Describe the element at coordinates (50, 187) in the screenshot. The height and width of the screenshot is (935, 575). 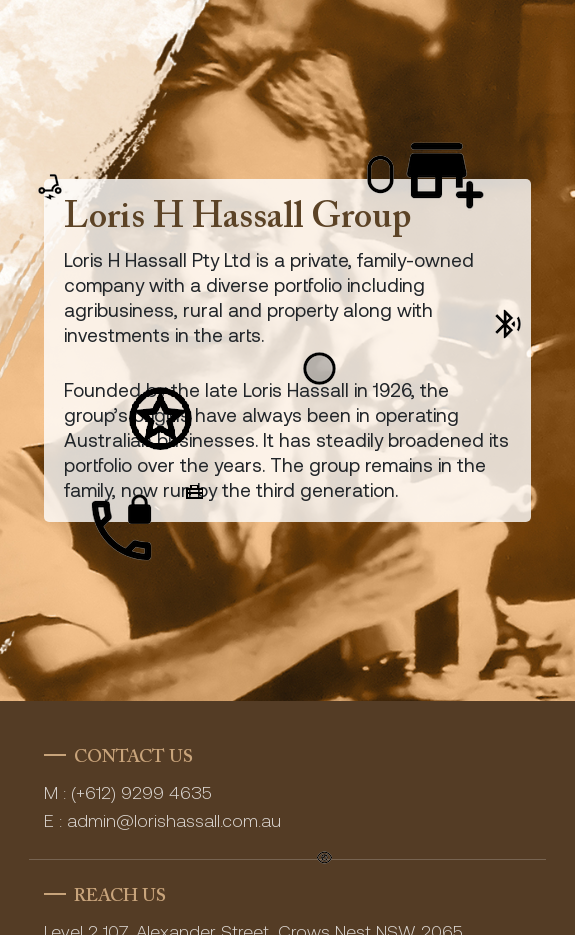
I see `select electric scooter as transportation mode` at that location.